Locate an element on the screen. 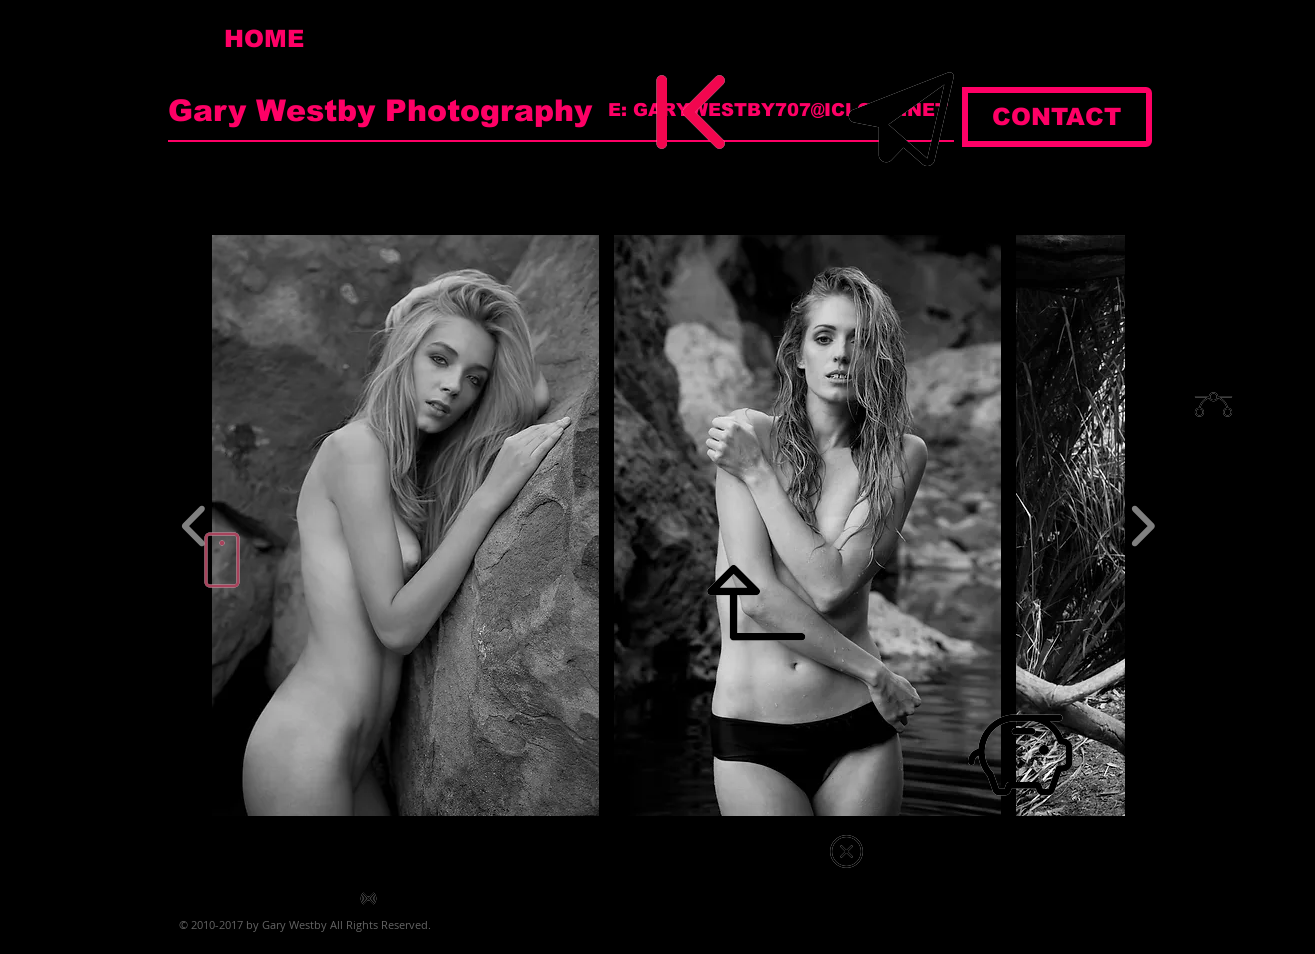  access device camera through mobile is located at coordinates (222, 560).